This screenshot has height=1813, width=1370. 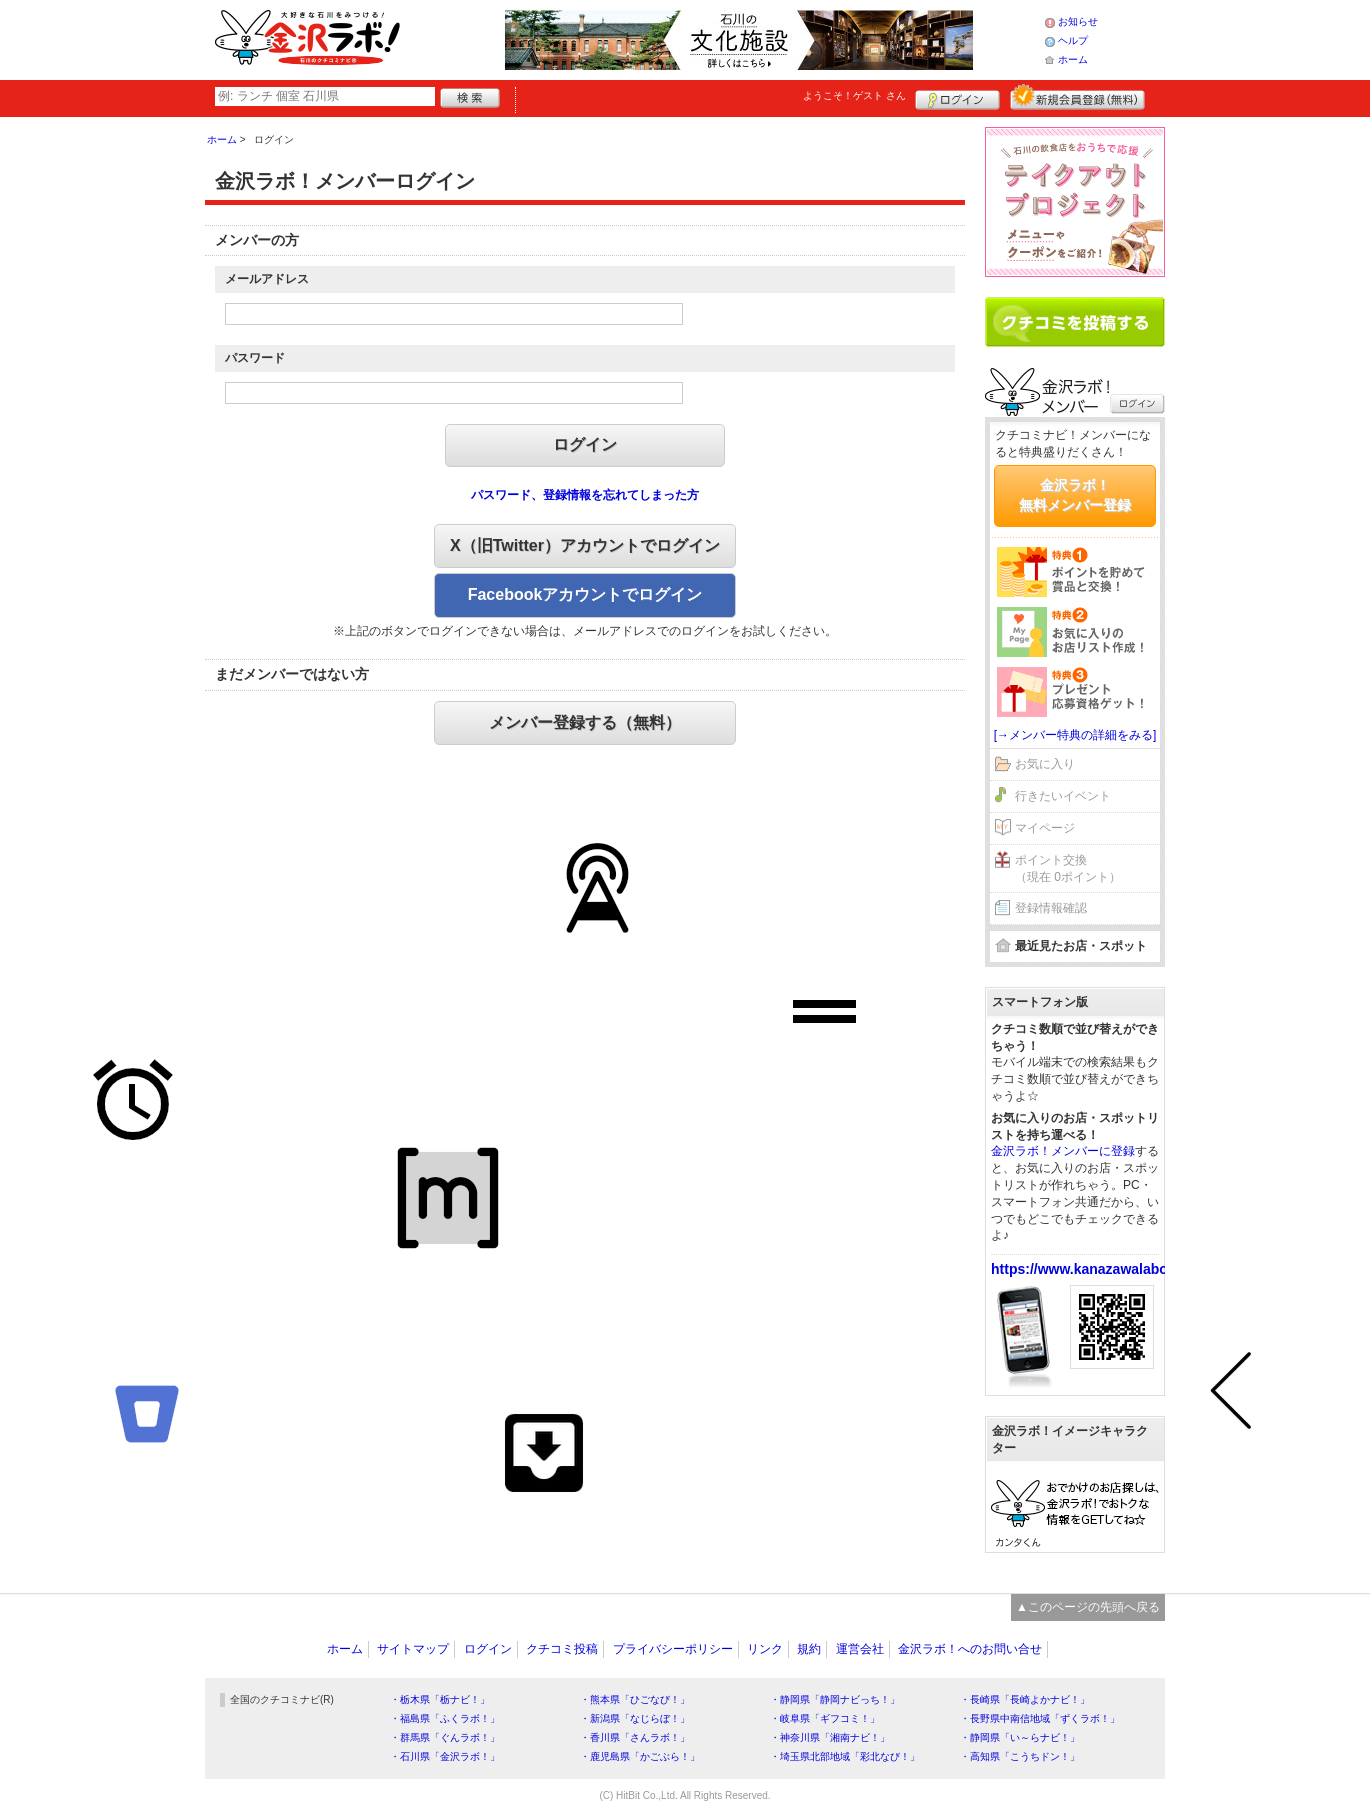 What do you see at coordinates (147, 1414) in the screenshot?
I see `open Bitbucket repository` at bounding box center [147, 1414].